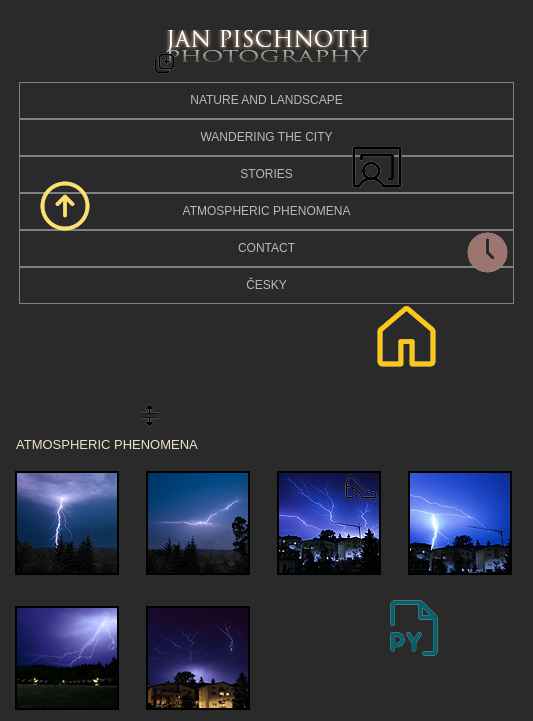 This screenshot has height=721, width=533. I want to click on access teaching or presentation tools, so click(377, 167).